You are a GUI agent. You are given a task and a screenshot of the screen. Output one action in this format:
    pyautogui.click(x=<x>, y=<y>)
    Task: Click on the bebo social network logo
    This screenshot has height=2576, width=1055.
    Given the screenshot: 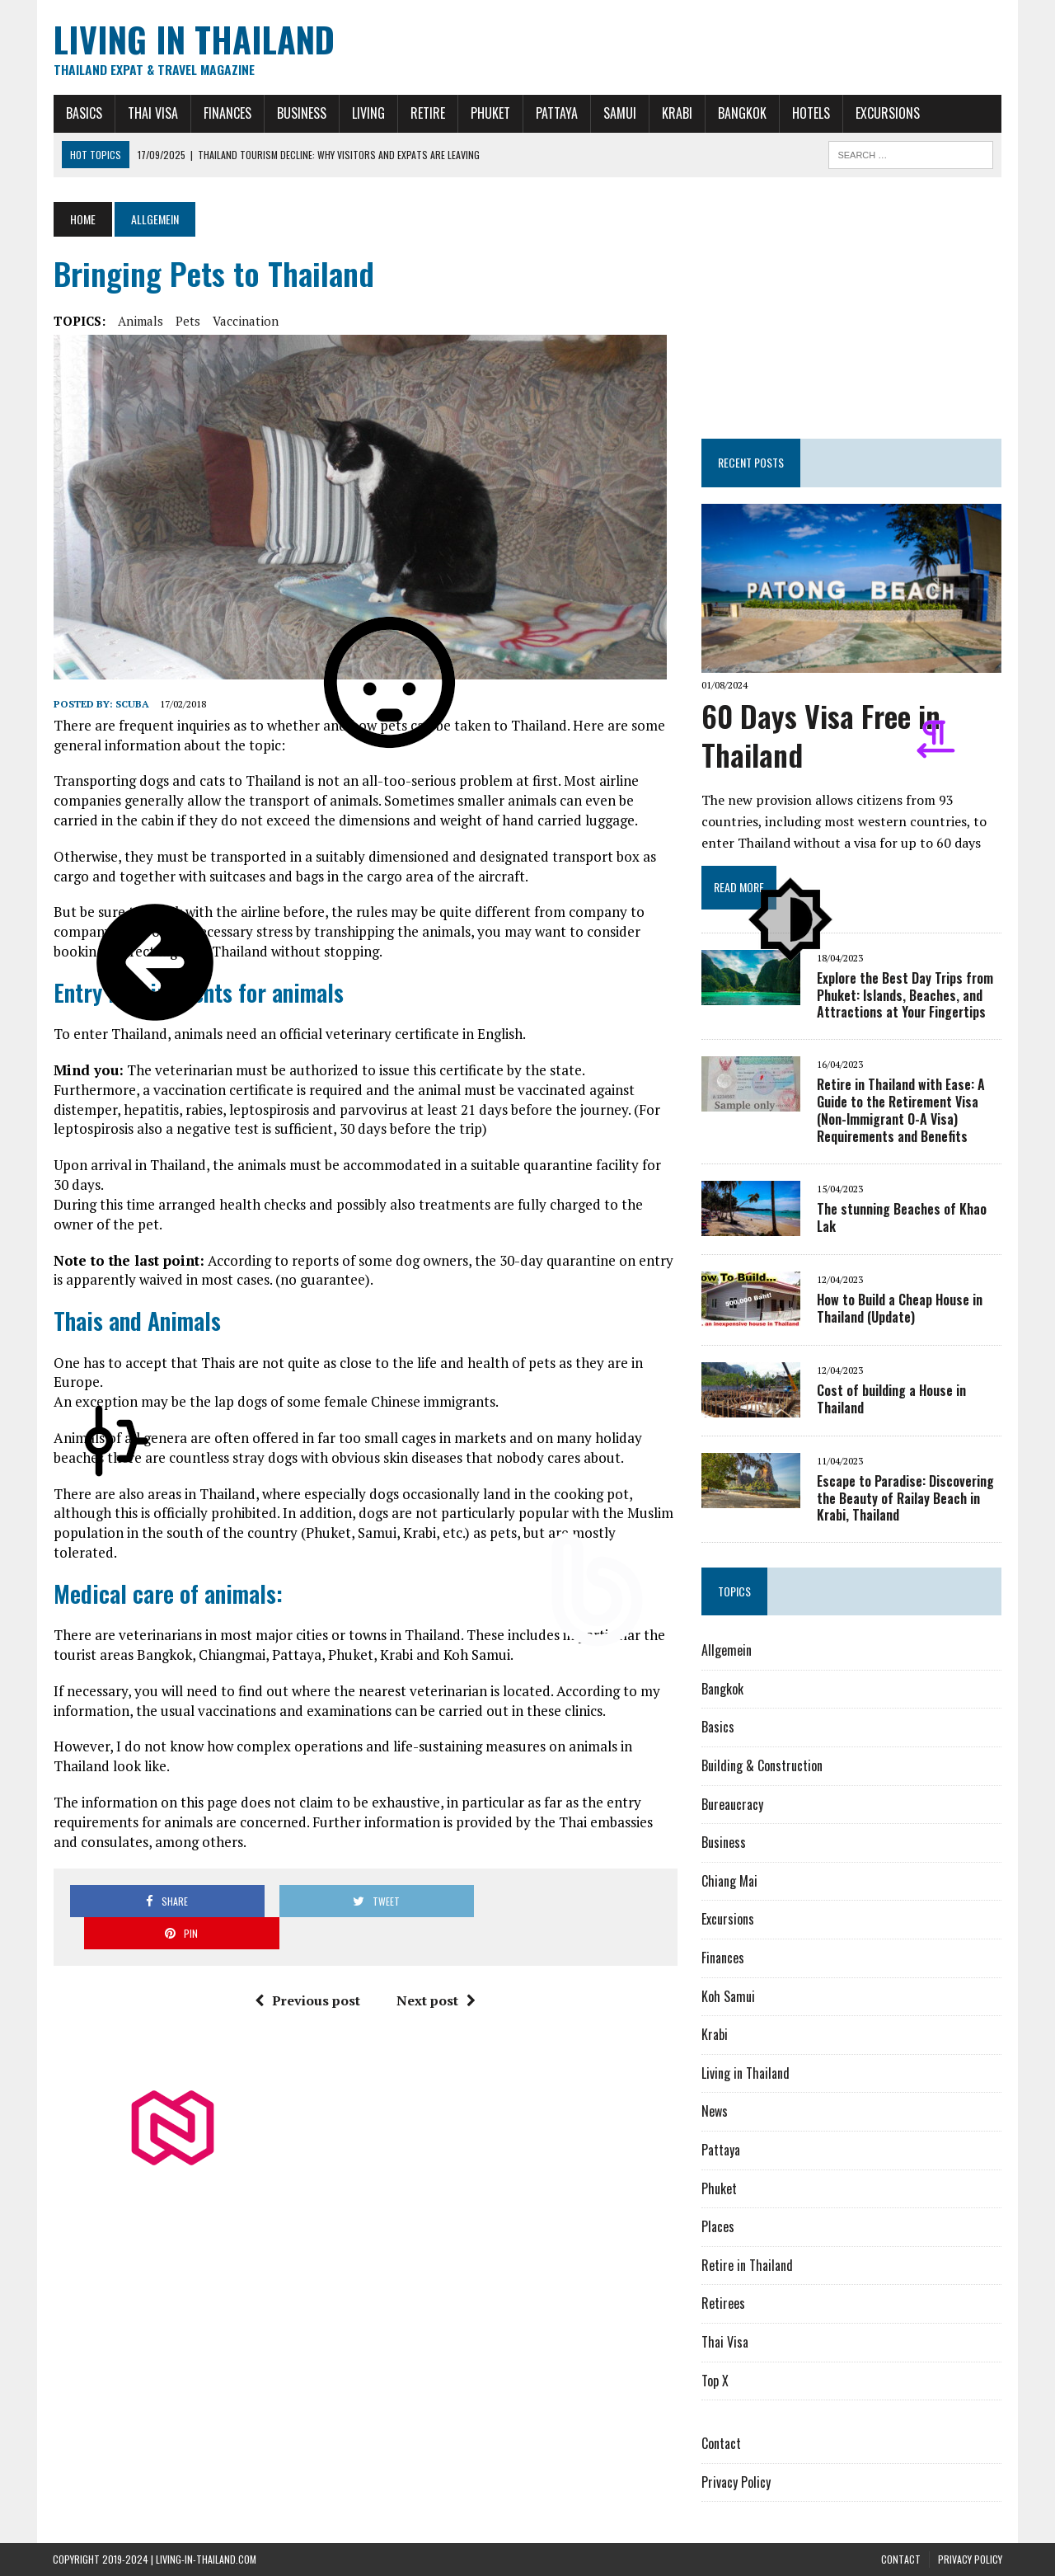 What is the action you would take?
    pyautogui.click(x=597, y=1589)
    